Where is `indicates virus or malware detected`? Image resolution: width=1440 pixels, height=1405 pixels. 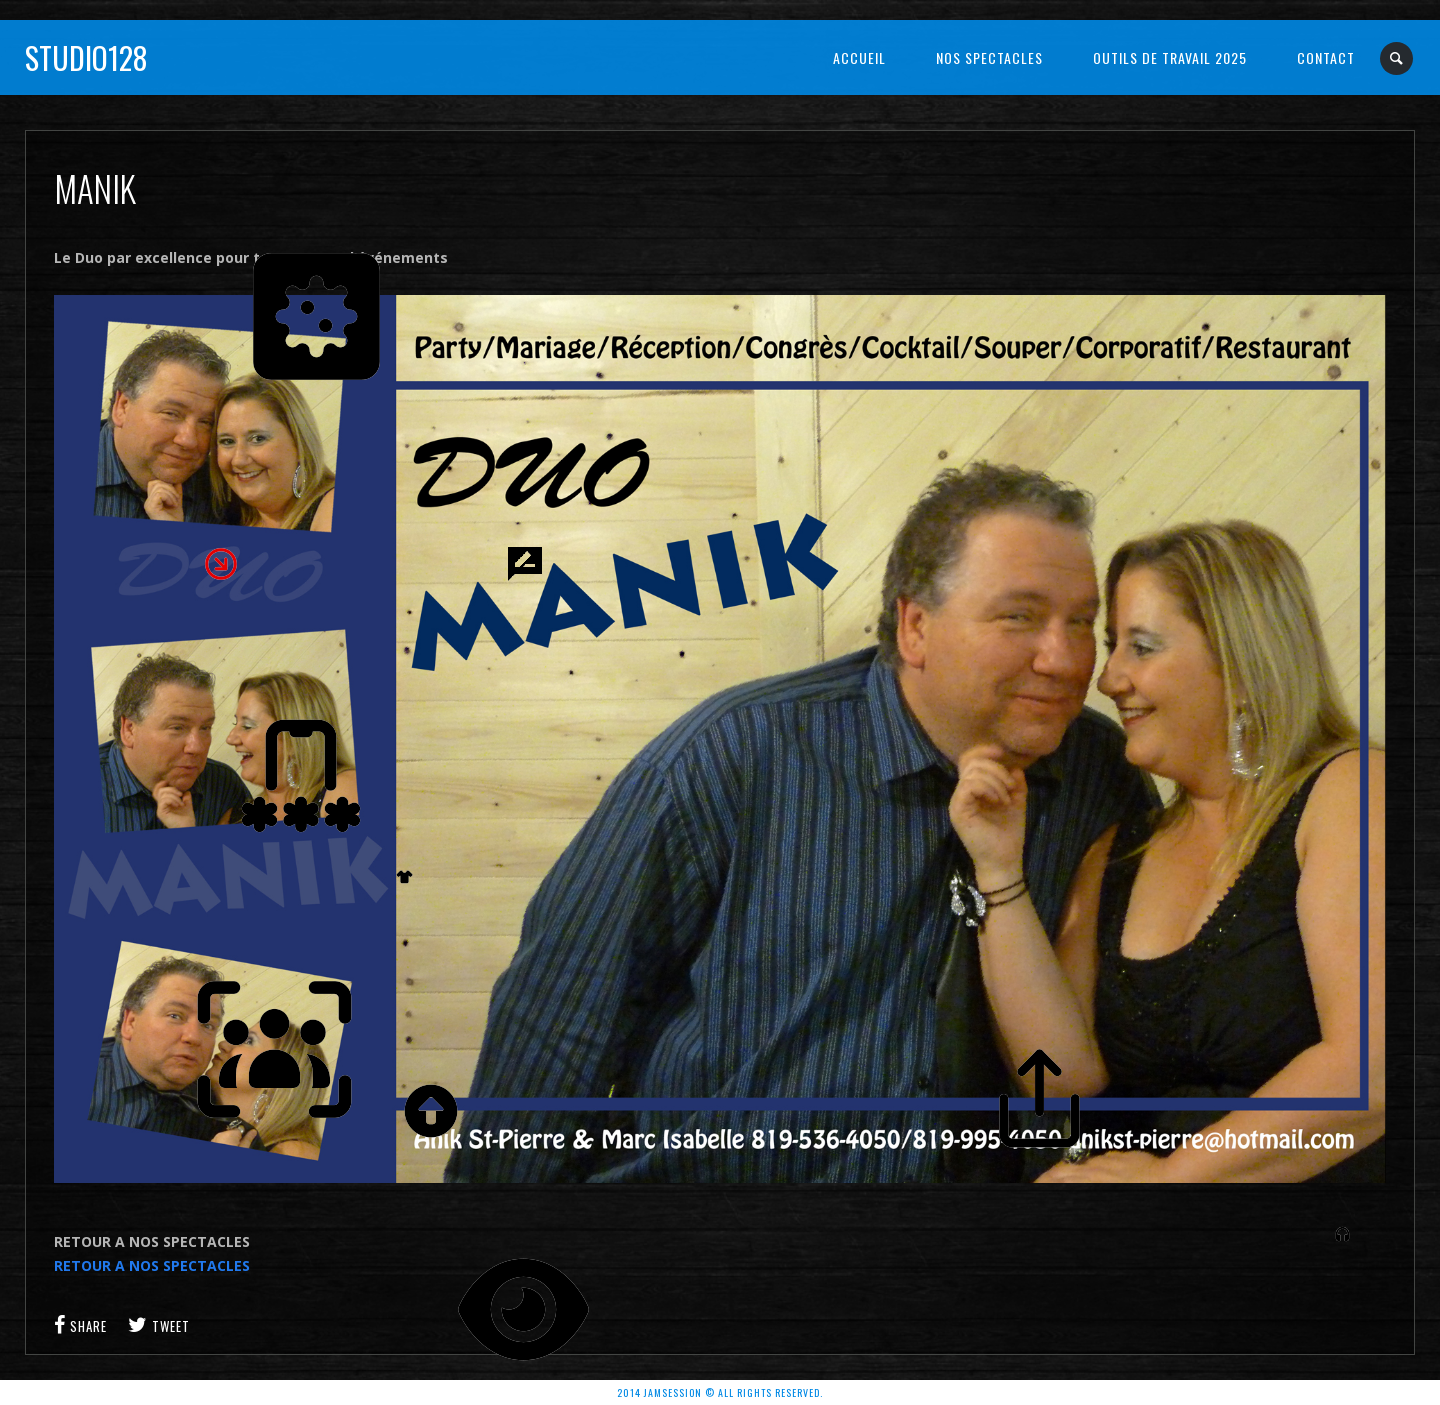 indicates virus or malware detected is located at coordinates (316, 316).